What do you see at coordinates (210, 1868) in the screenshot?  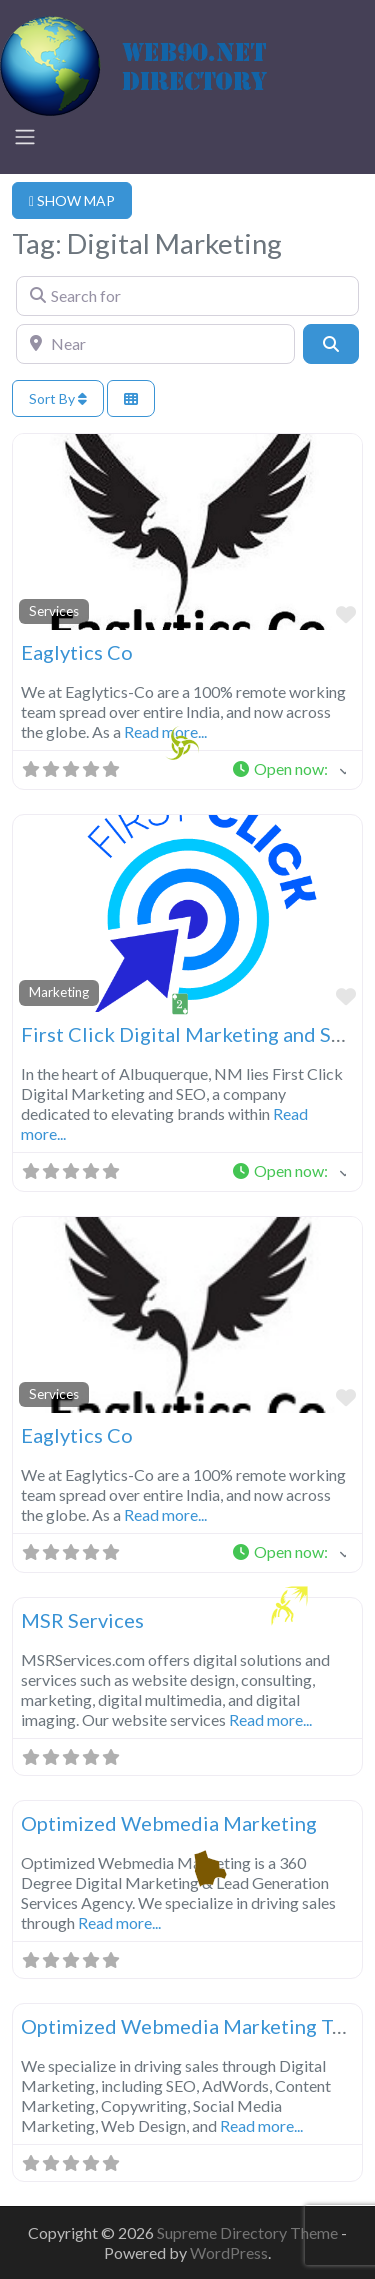 I see `select Bolivia as your country or region` at bounding box center [210, 1868].